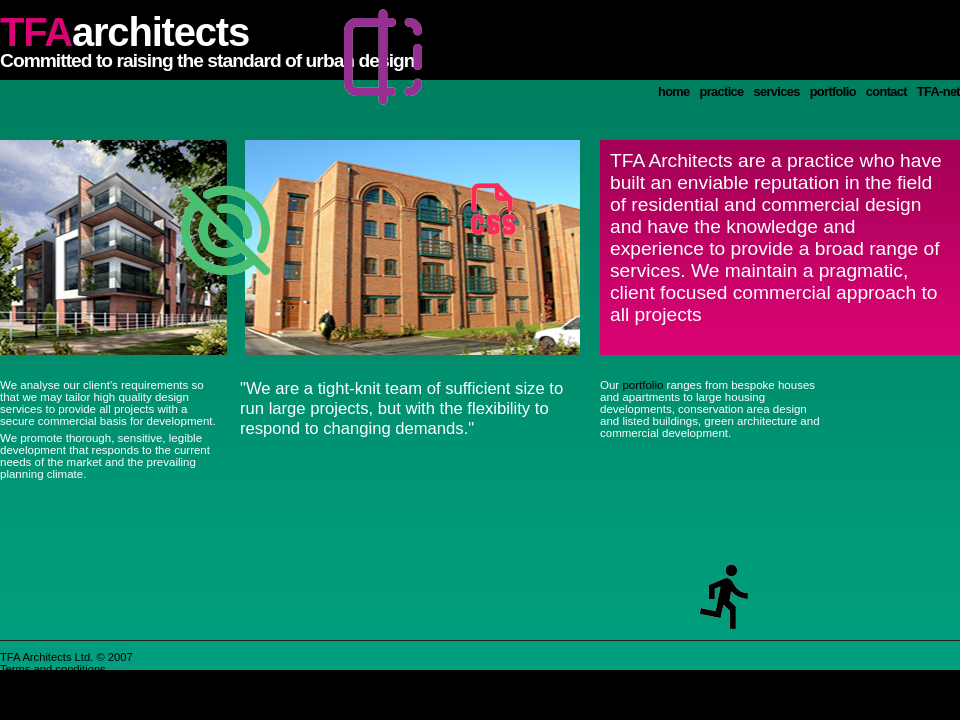  I want to click on disable targeting or tracking, so click(225, 230).